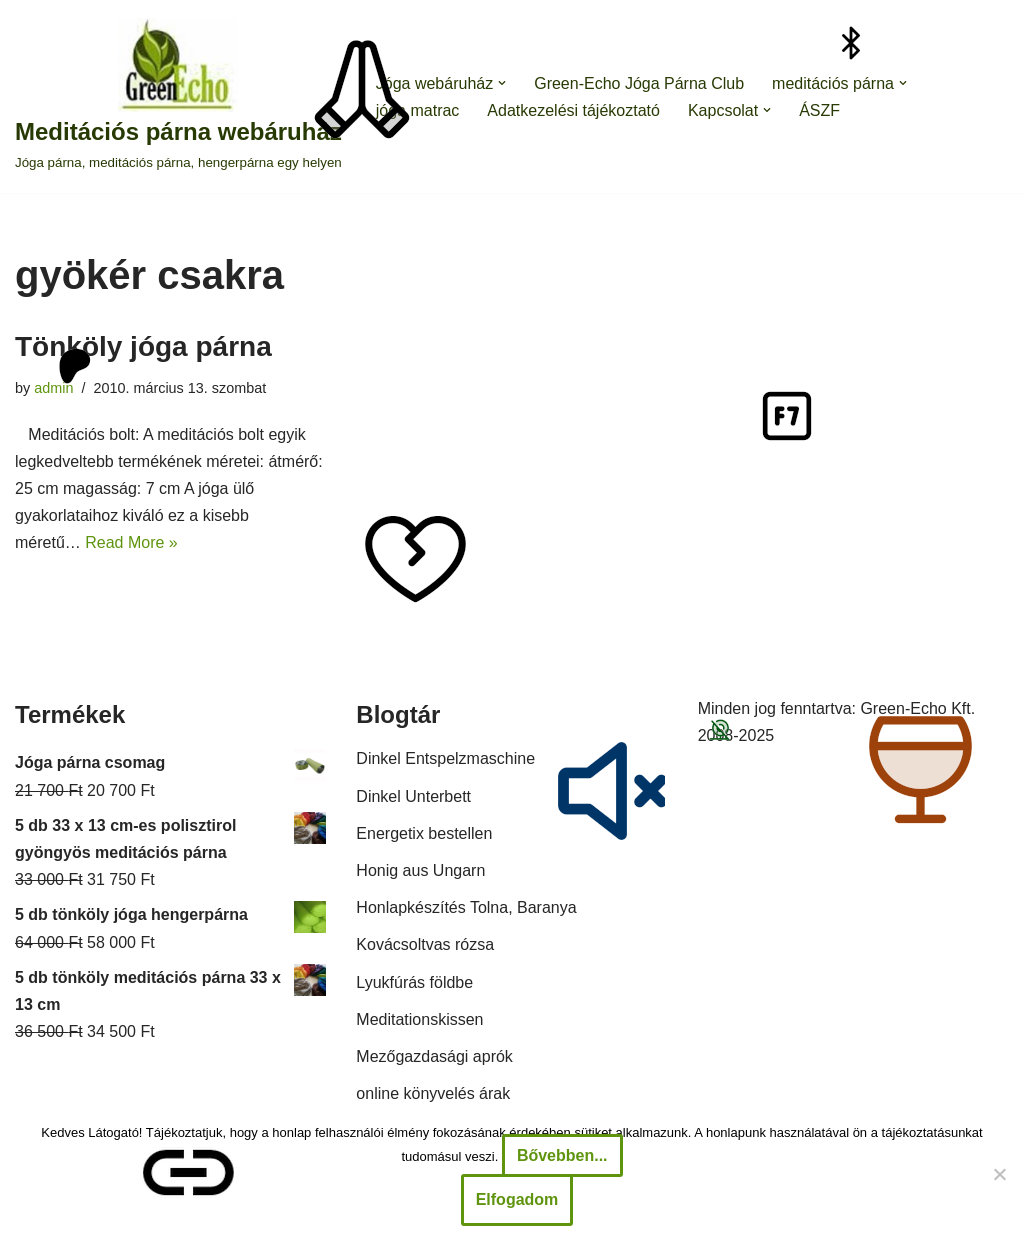 The image size is (1024, 1241). Describe the element at coordinates (607, 791) in the screenshot. I see `mute audio` at that location.